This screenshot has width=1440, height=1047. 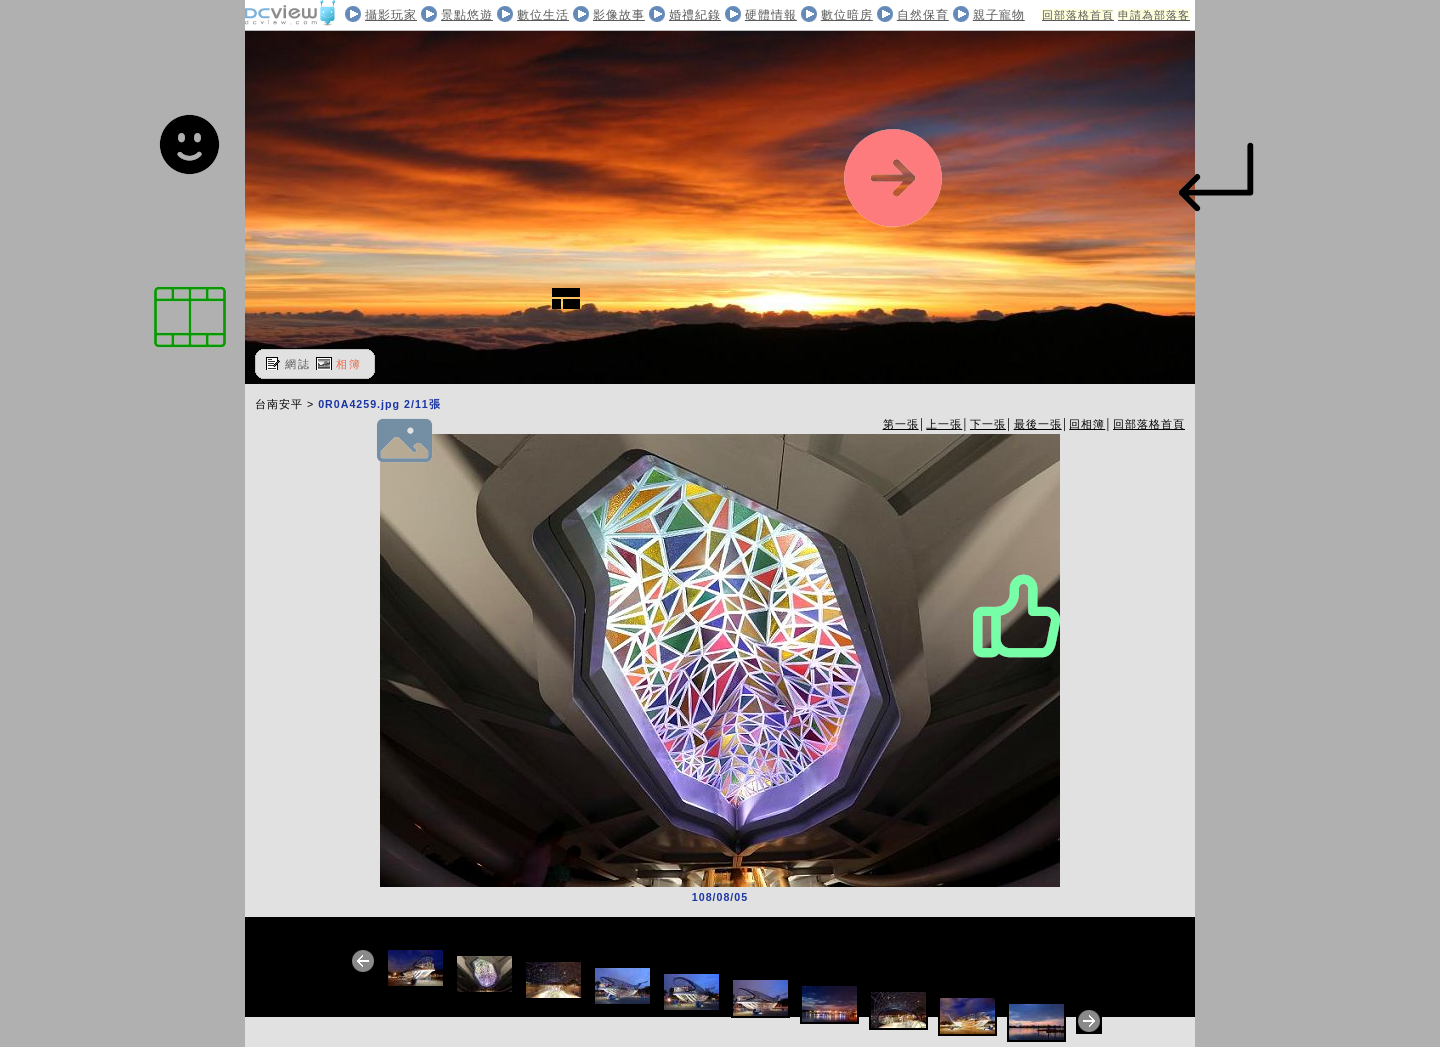 What do you see at coordinates (404, 440) in the screenshot?
I see `view photo gallery` at bounding box center [404, 440].